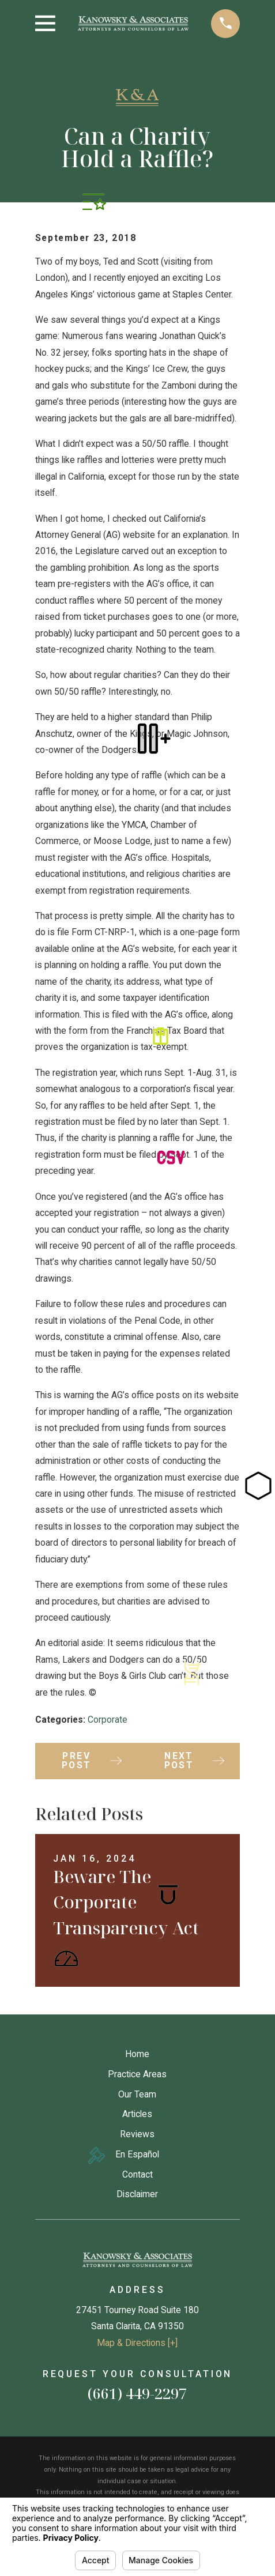  Describe the element at coordinates (168, 1895) in the screenshot. I see `apply overline text formatting` at that location.